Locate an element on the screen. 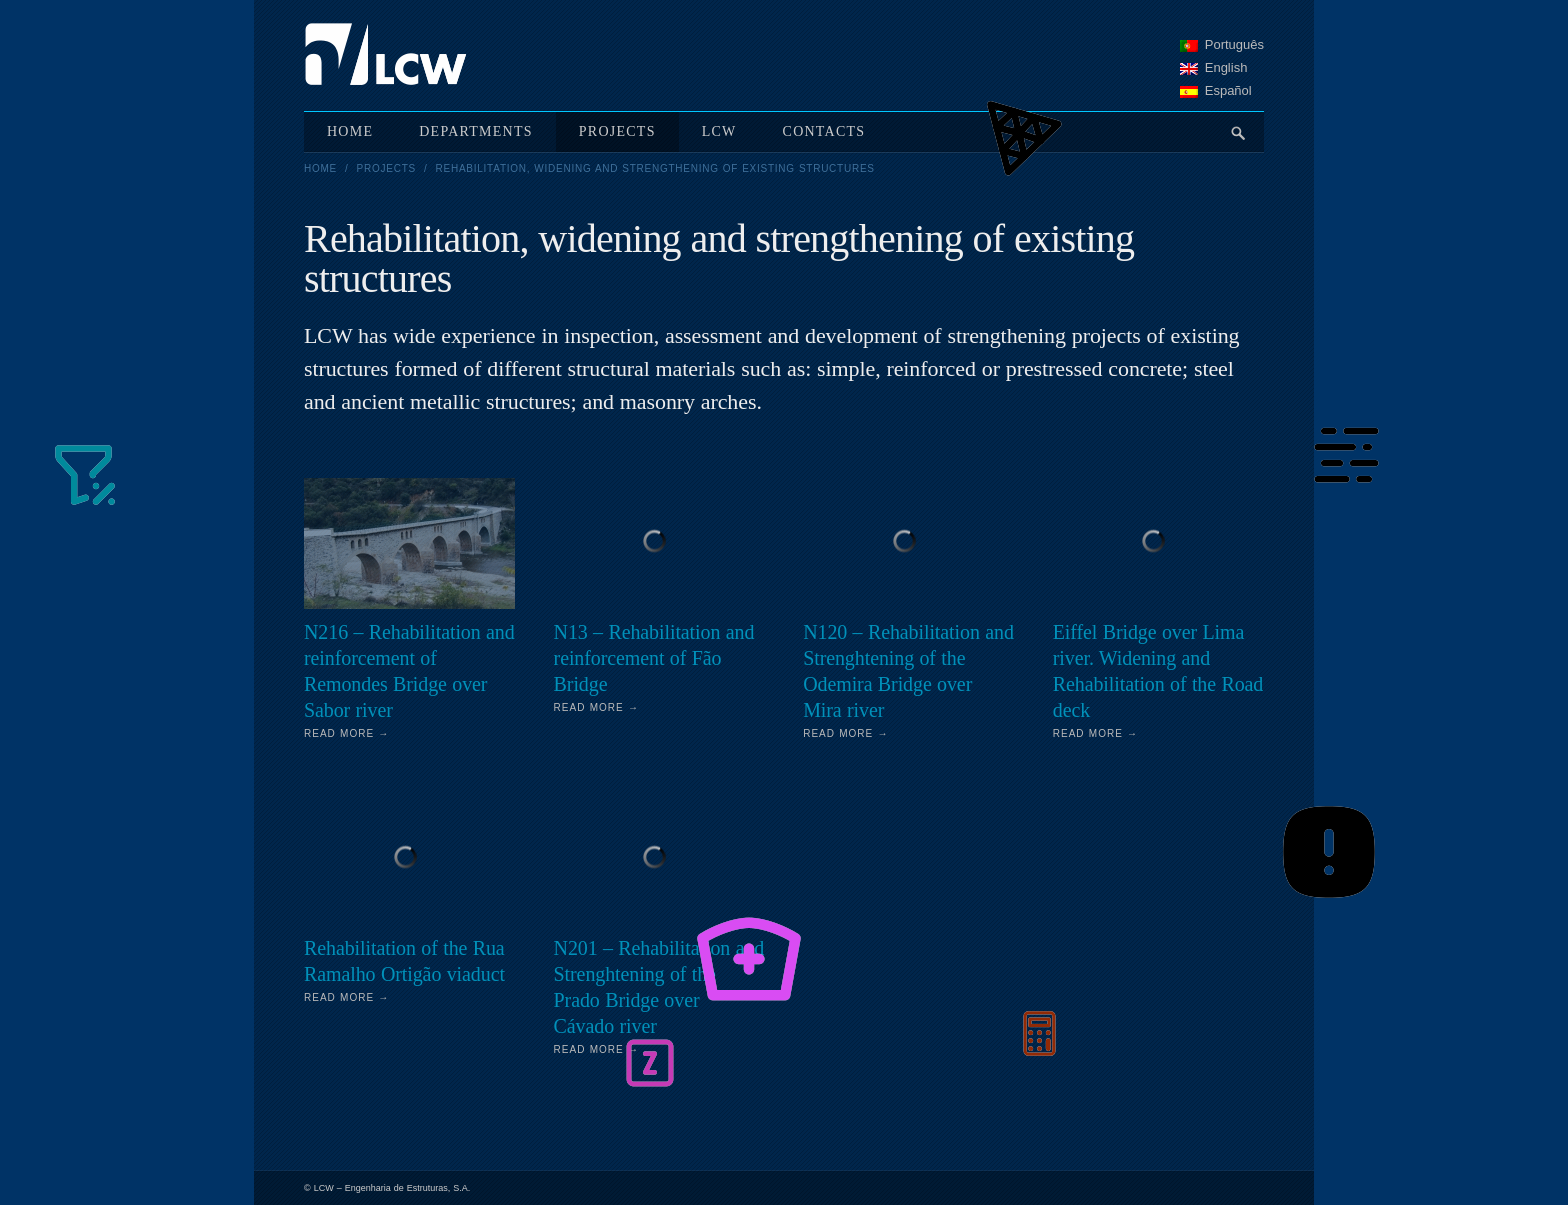 The height and width of the screenshot is (1205, 1568). filter results by discounted items is located at coordinates (83, 473).